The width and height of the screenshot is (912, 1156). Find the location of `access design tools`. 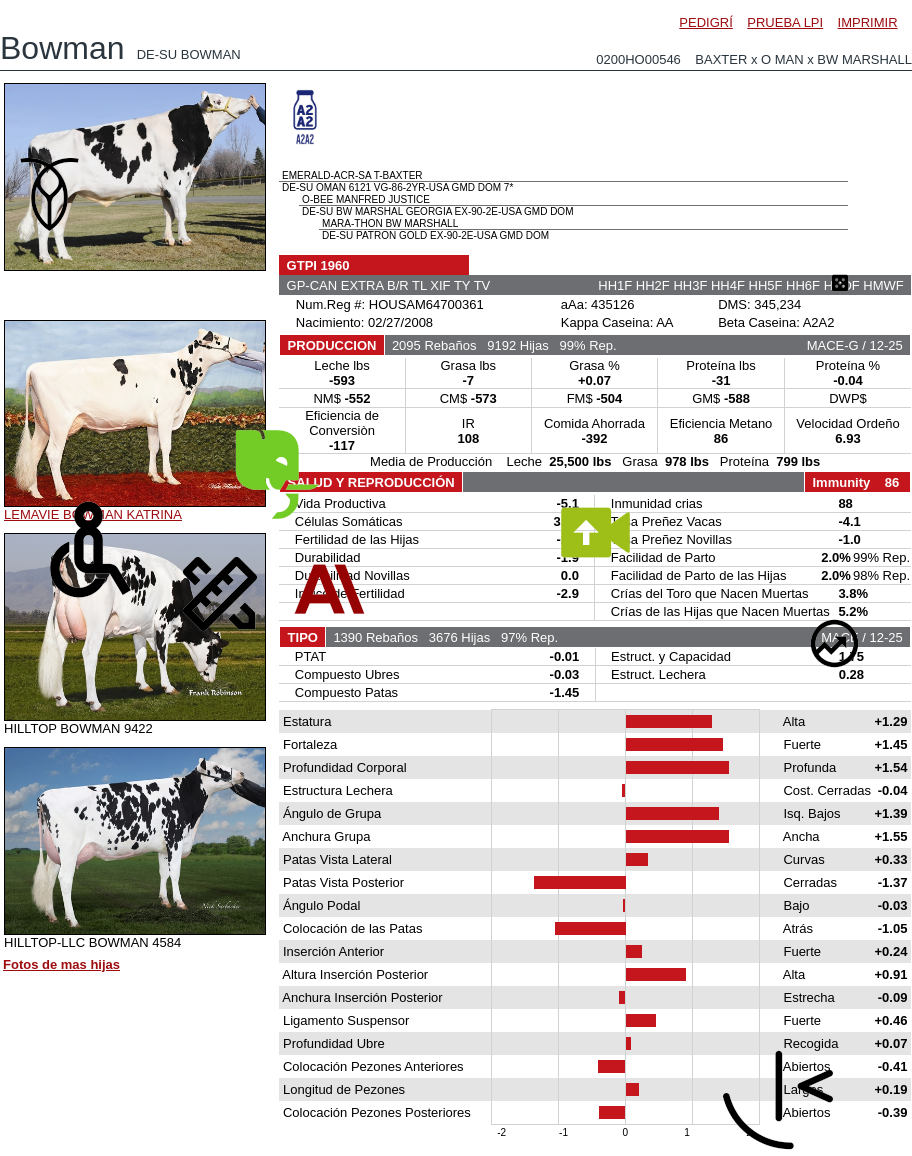

access design tools is located at coordinates (220, 594).